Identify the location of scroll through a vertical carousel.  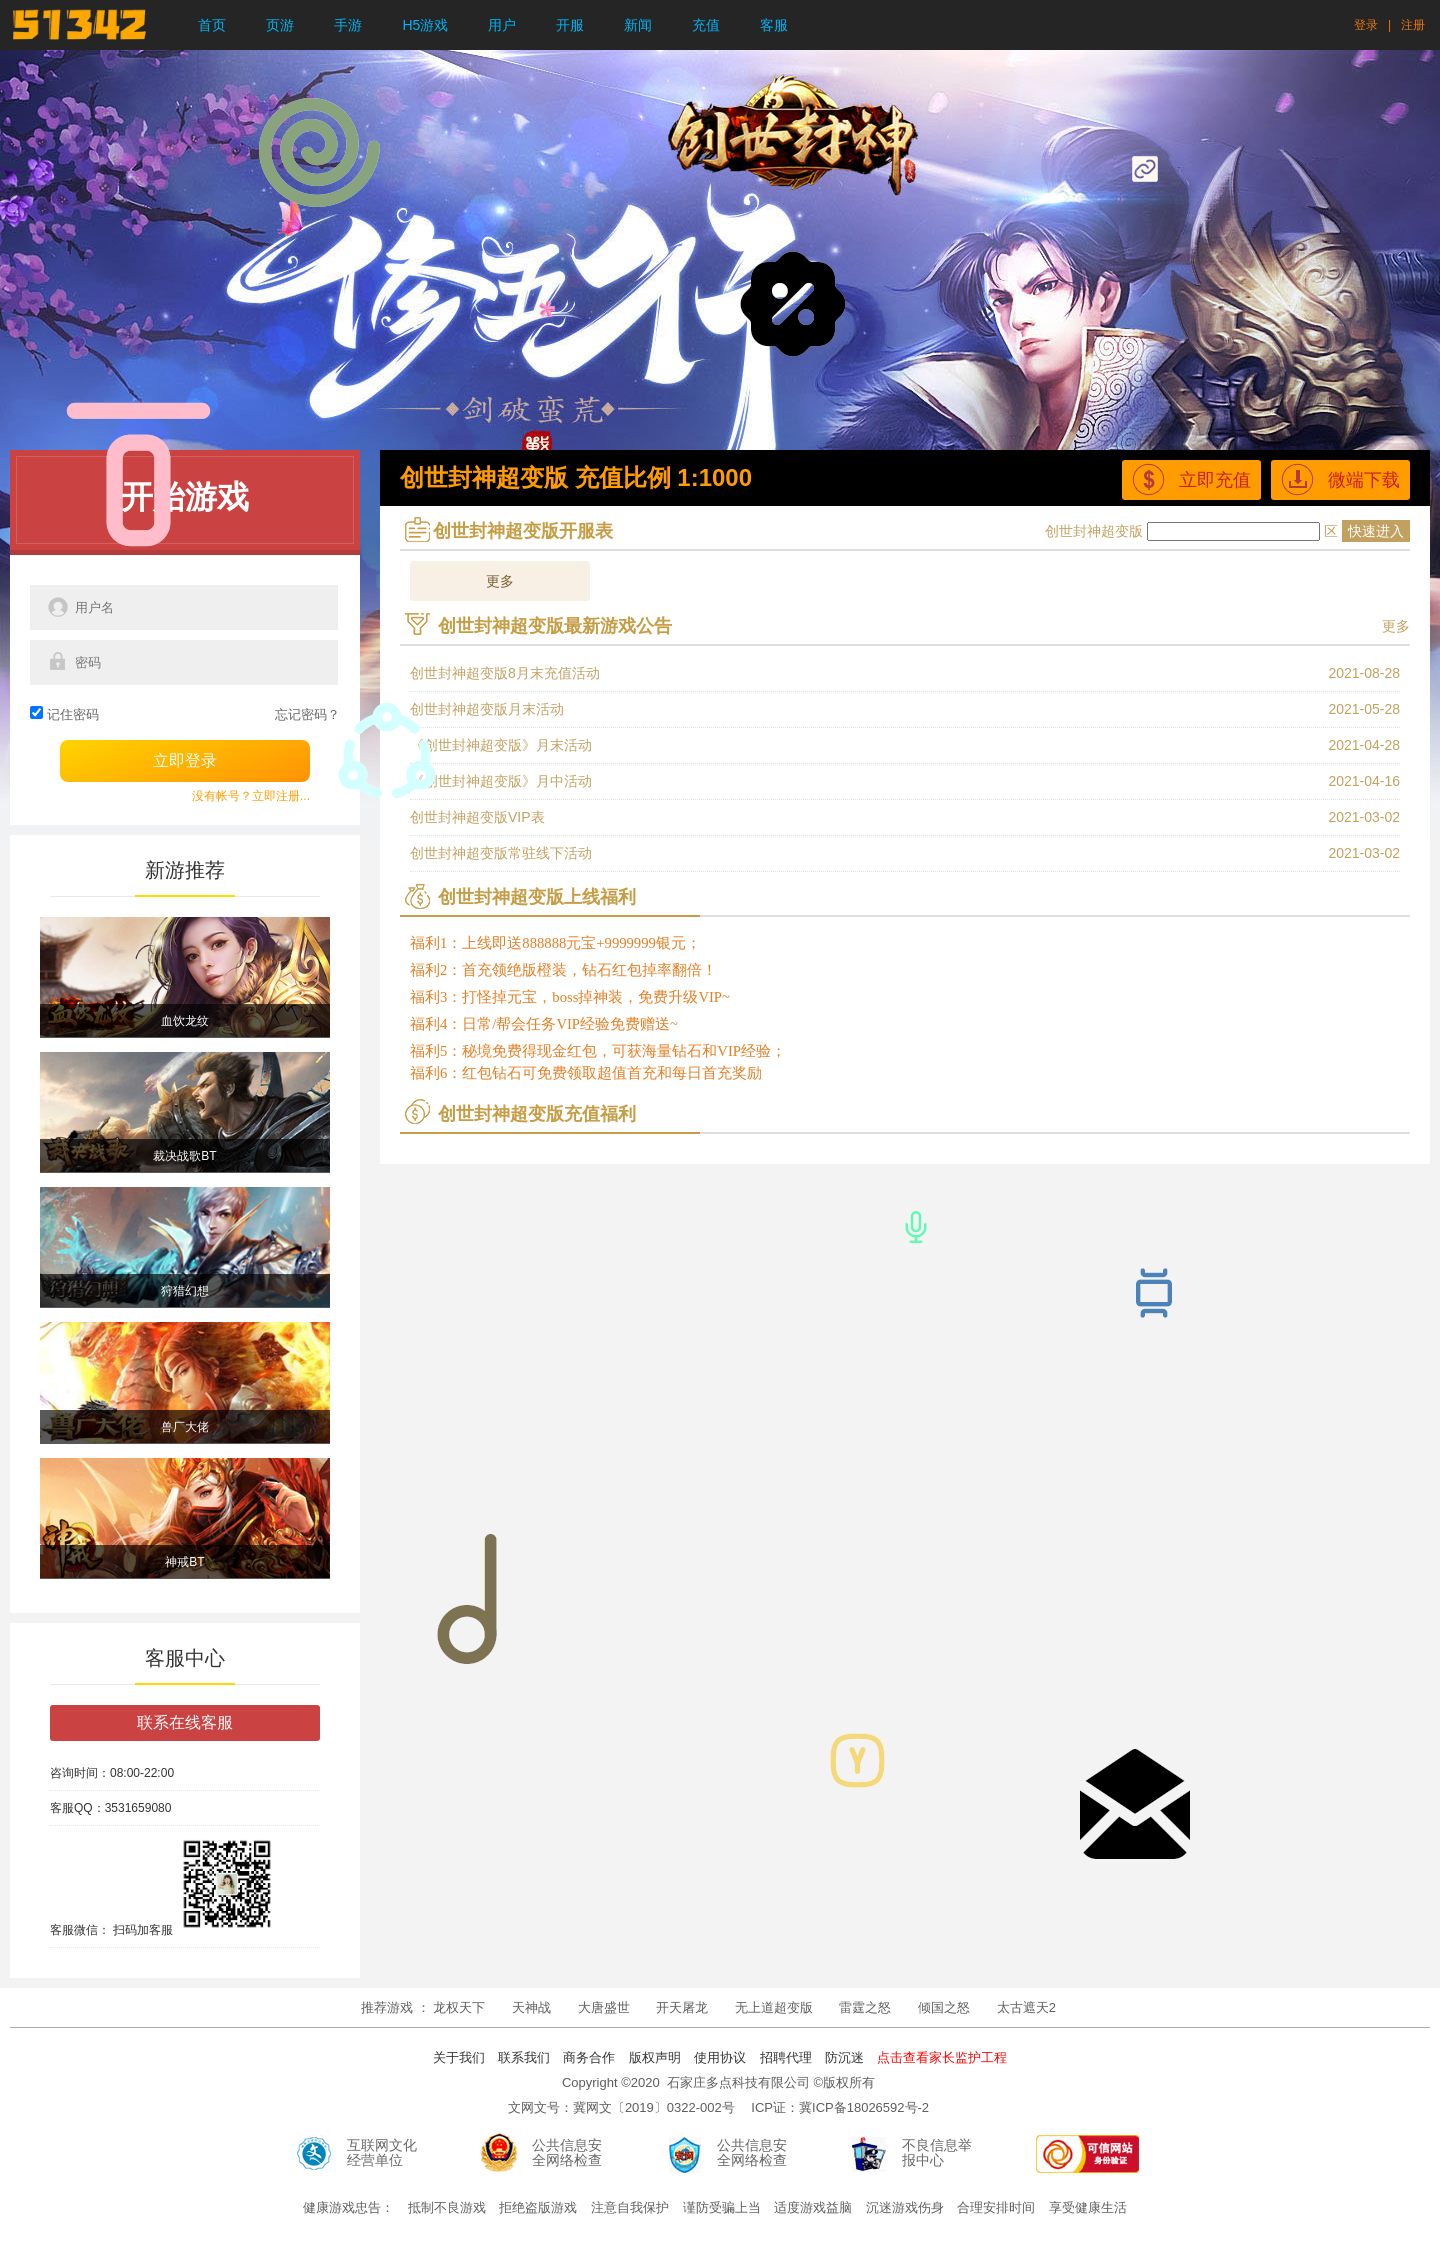
(1154, 1293).